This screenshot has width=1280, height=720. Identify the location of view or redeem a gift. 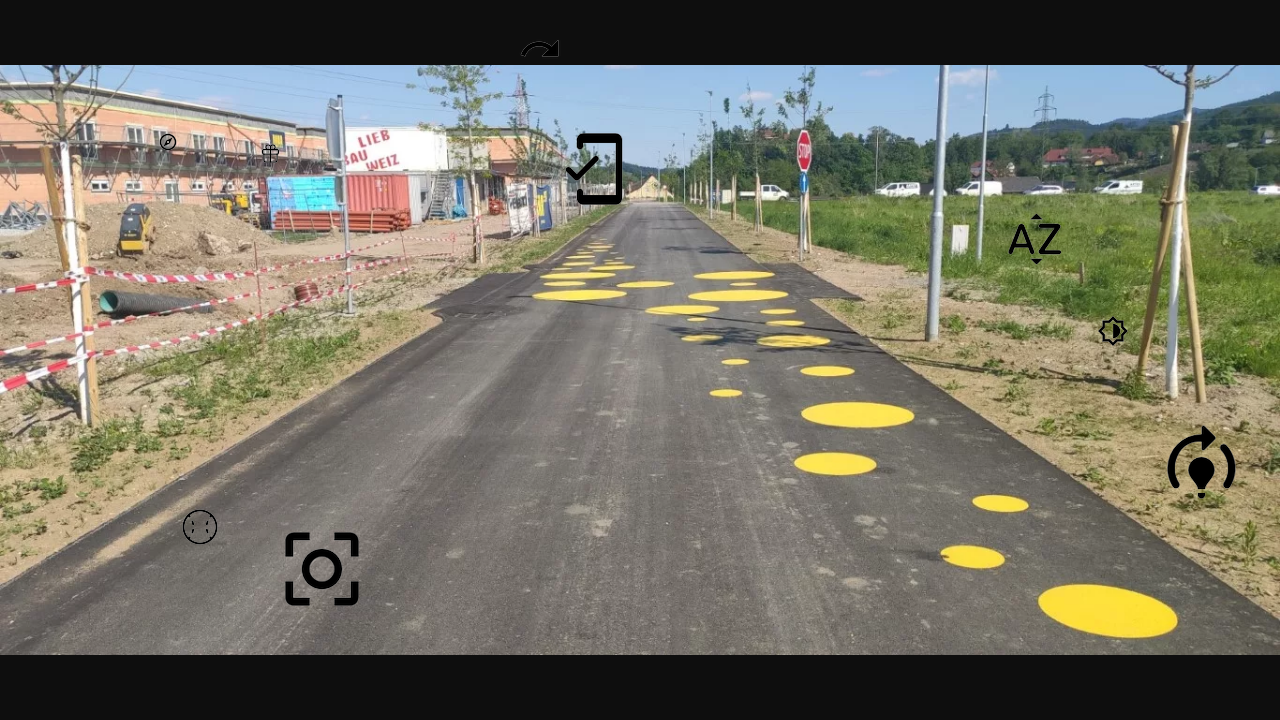
(270, 153).